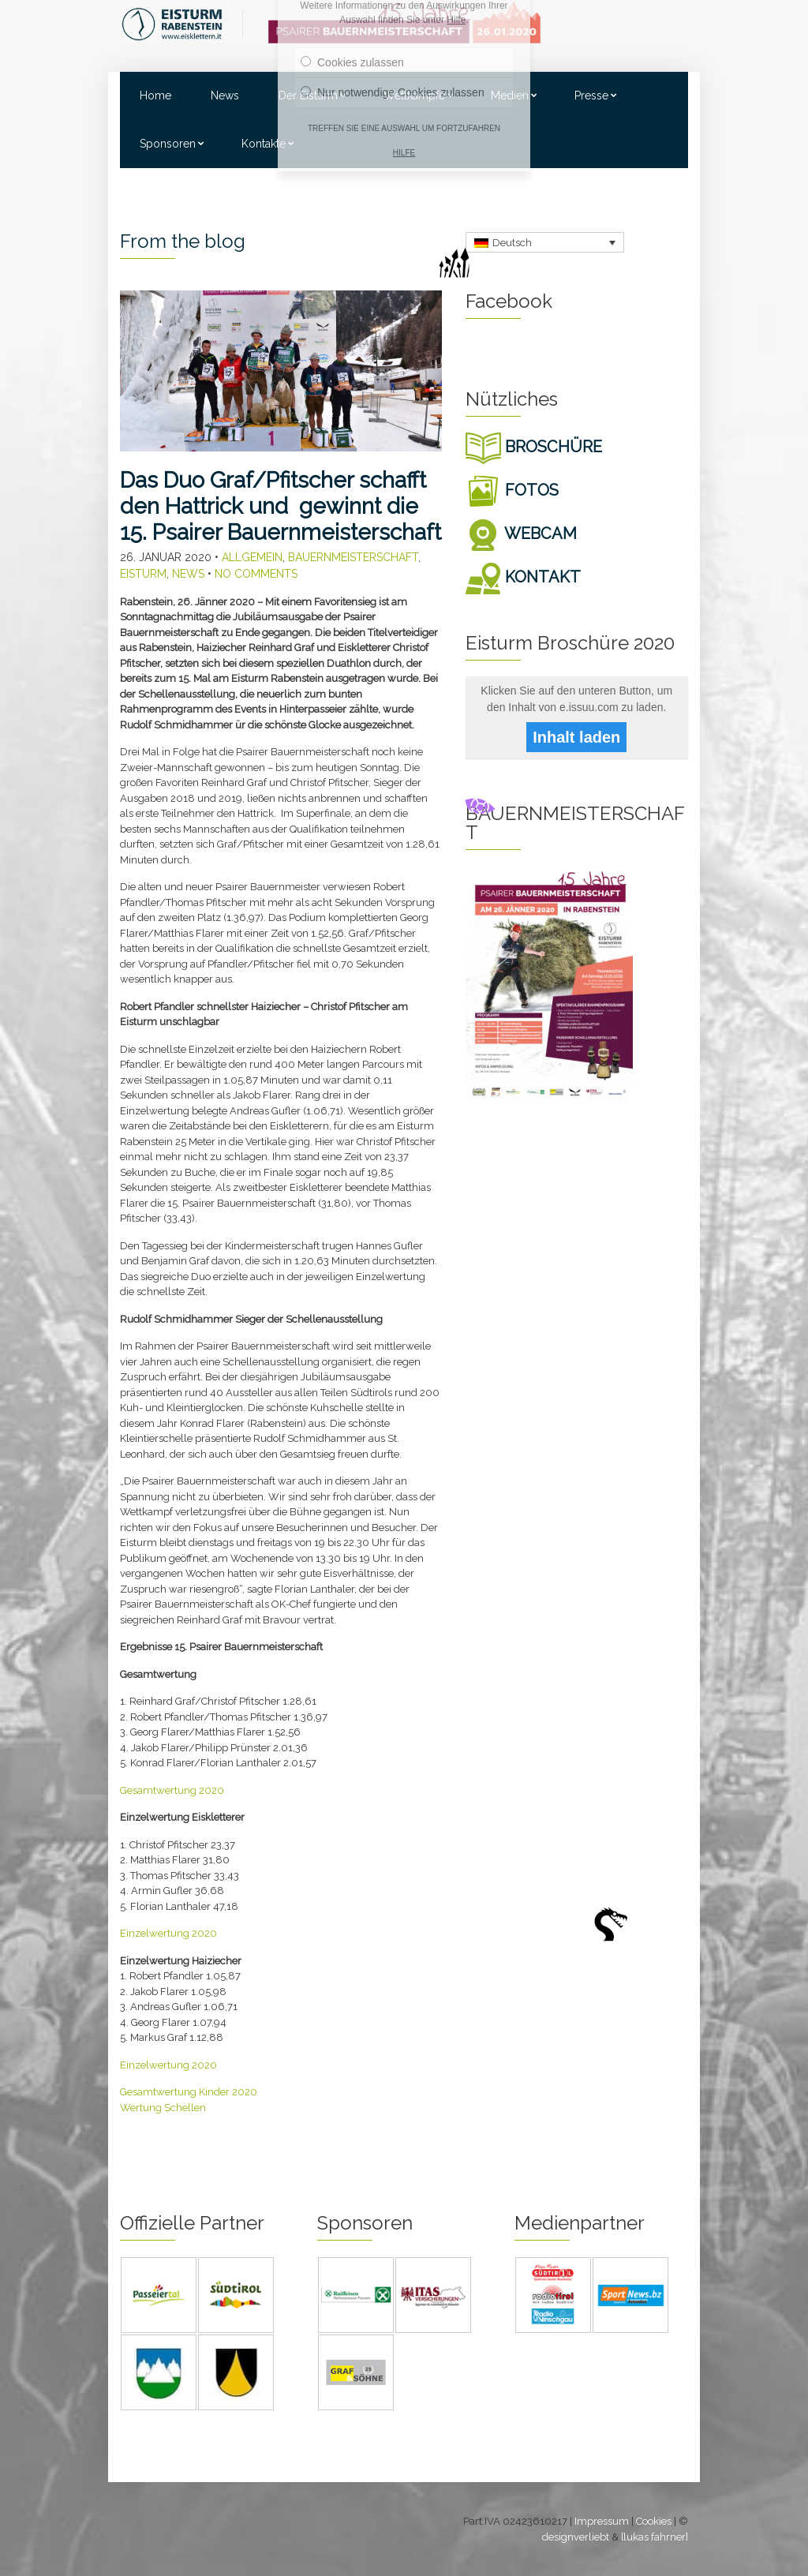 This screenshot has height=2576, width=808. Describe the element at coordinates (611, 1924) in the screenshot. I see `select sea serpent creature in game` at that location.